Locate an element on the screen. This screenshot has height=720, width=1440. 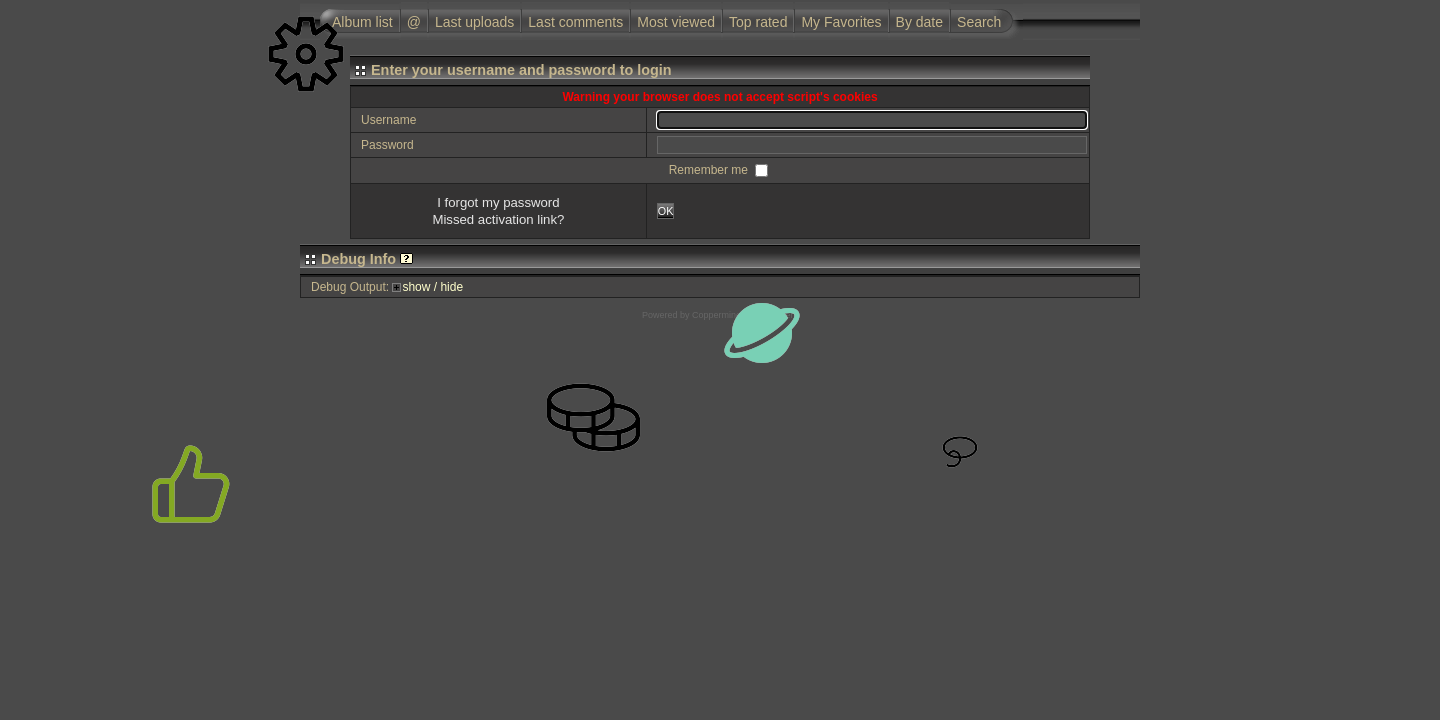
open settings or preferences is located at coordinates (306, 54).